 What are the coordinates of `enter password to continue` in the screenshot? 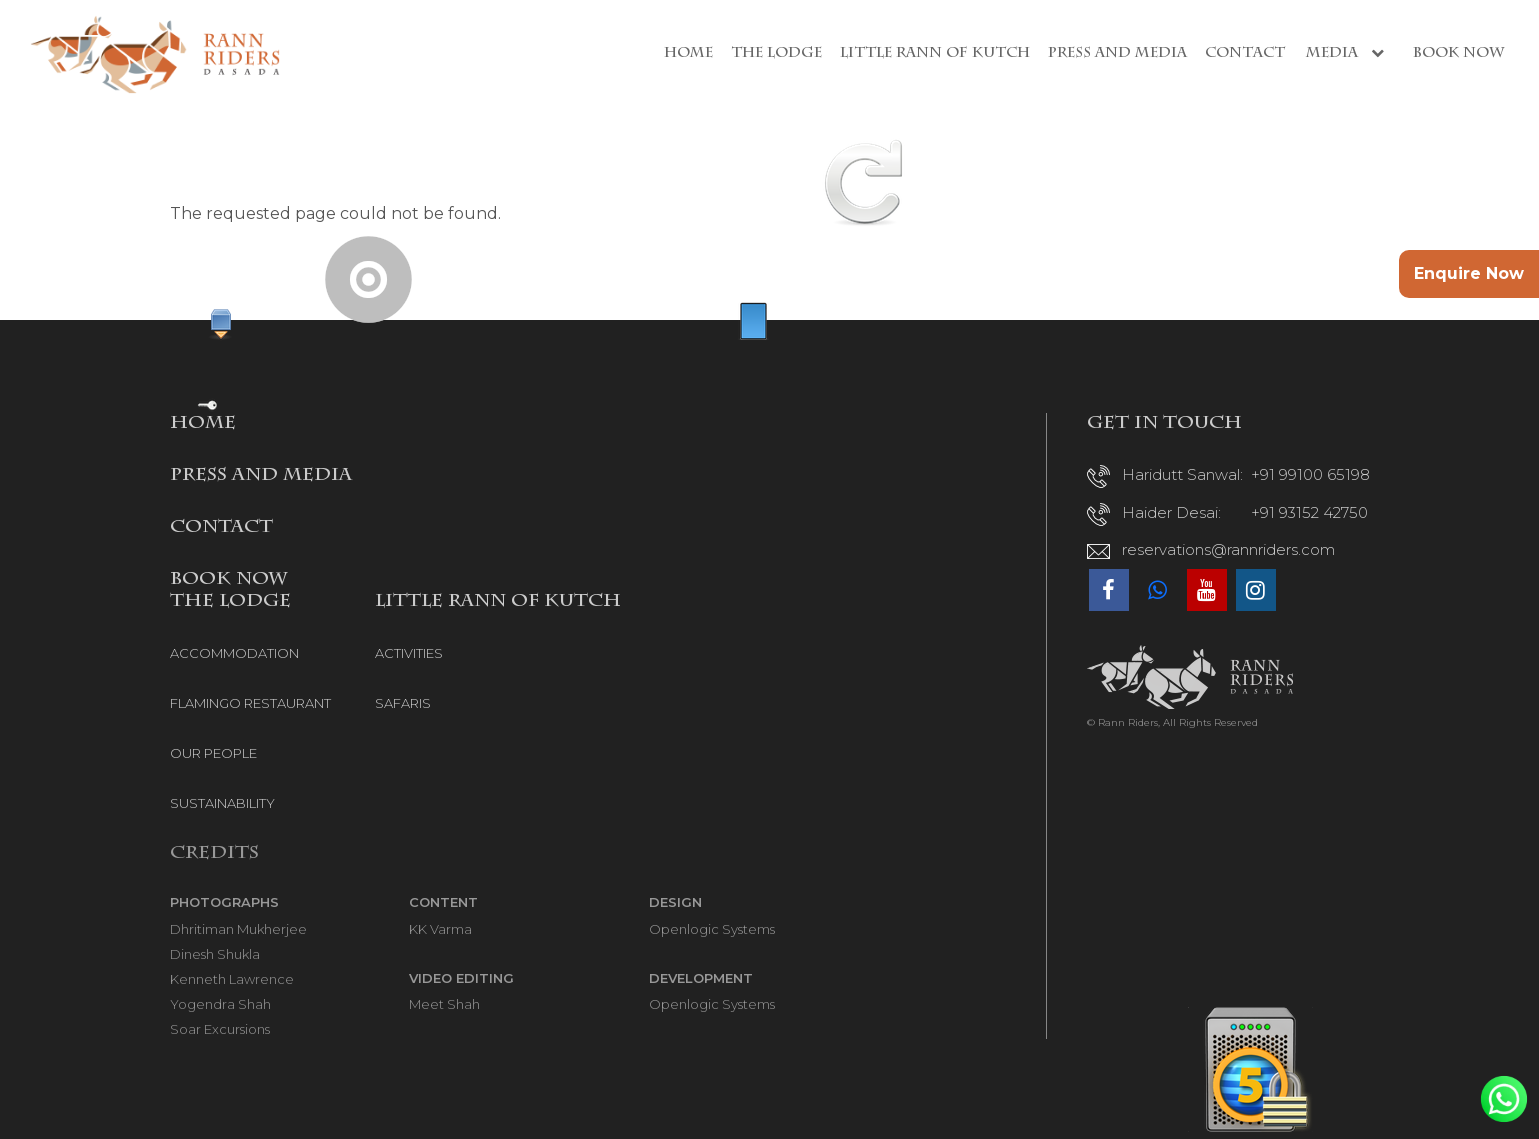 It's located at (207, 405).